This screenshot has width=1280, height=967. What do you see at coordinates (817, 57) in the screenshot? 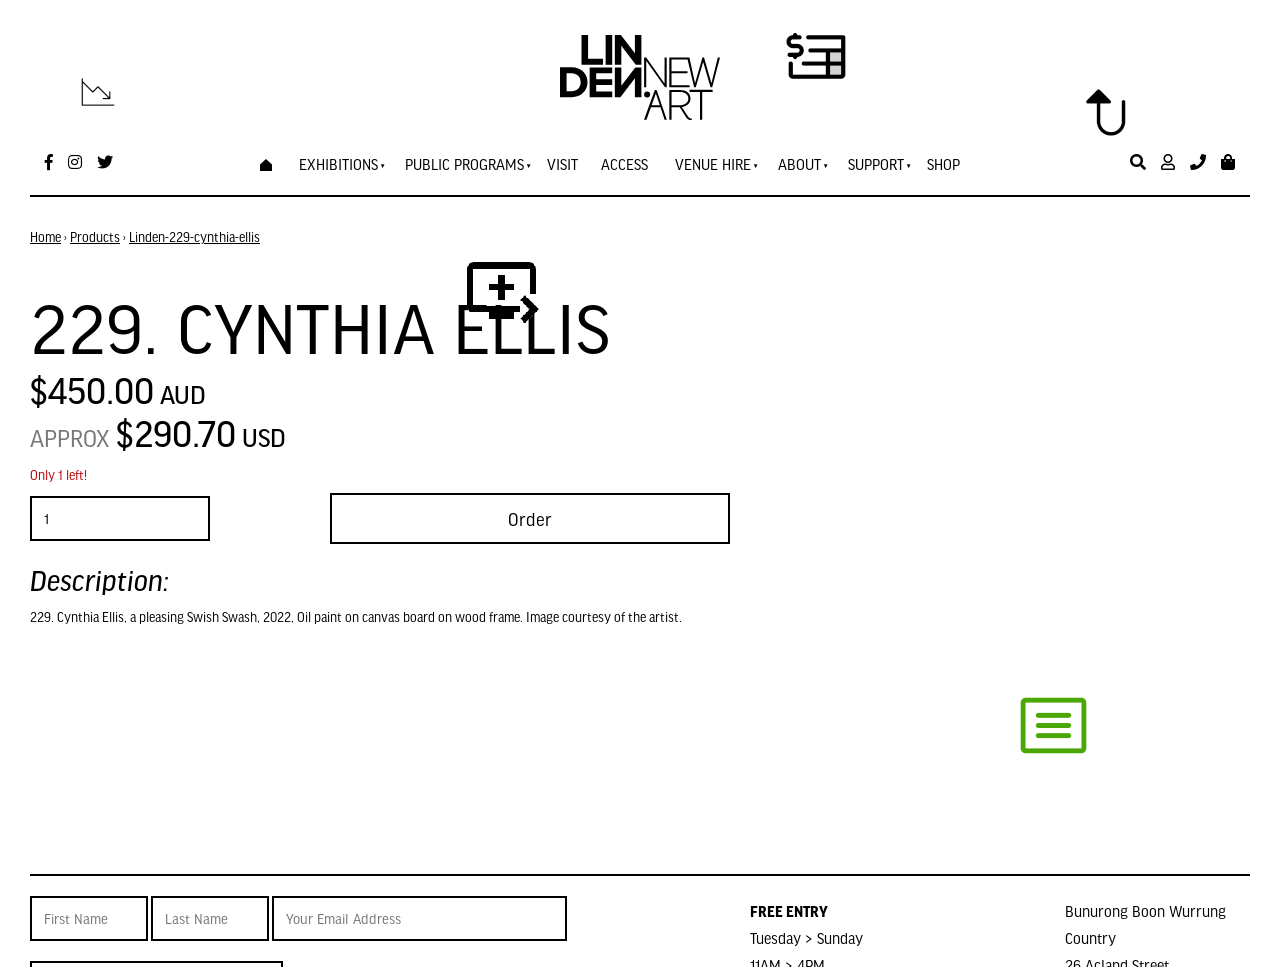
I see `view or manage invoices` at bounding box center [817, 57].